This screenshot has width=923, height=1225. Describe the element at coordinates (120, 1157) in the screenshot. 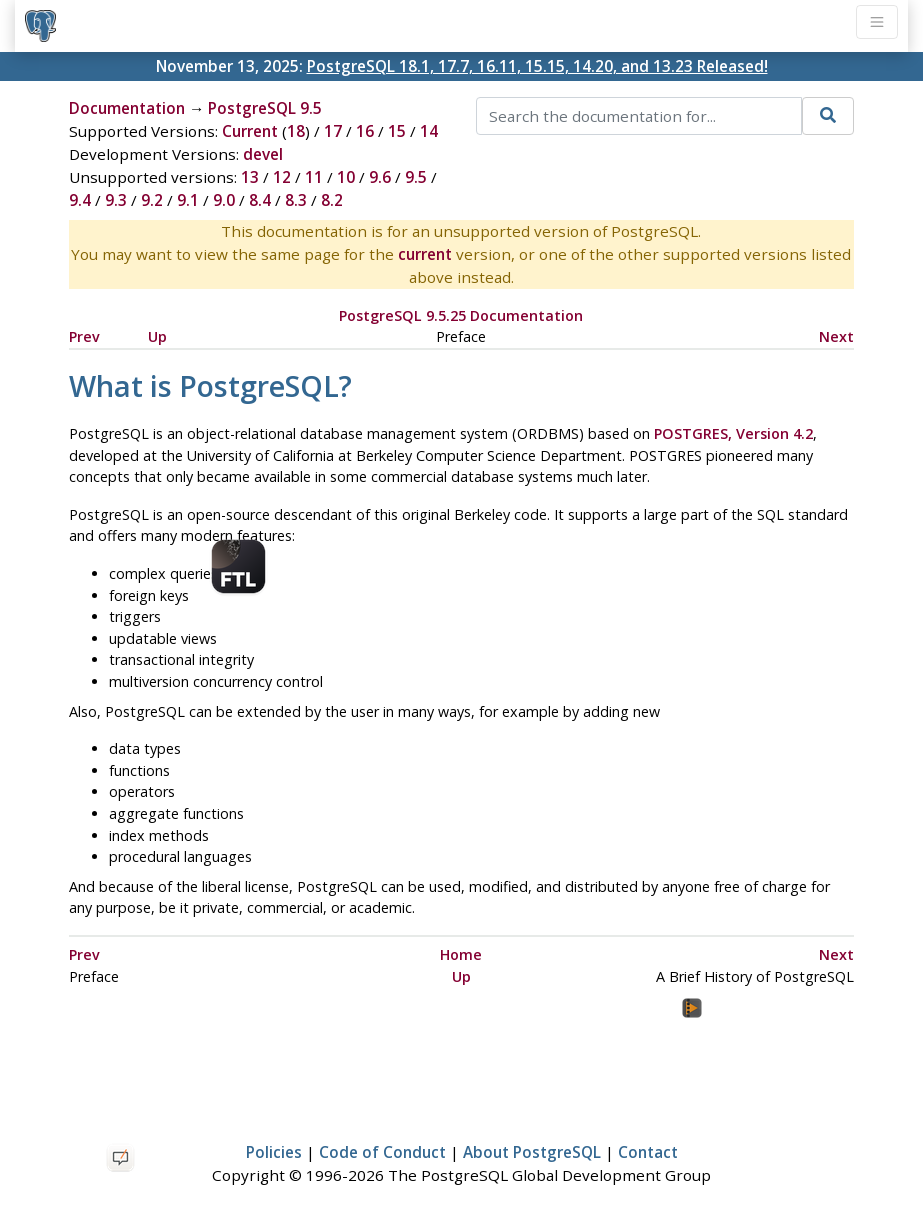

I see `open openboard app` at that location.